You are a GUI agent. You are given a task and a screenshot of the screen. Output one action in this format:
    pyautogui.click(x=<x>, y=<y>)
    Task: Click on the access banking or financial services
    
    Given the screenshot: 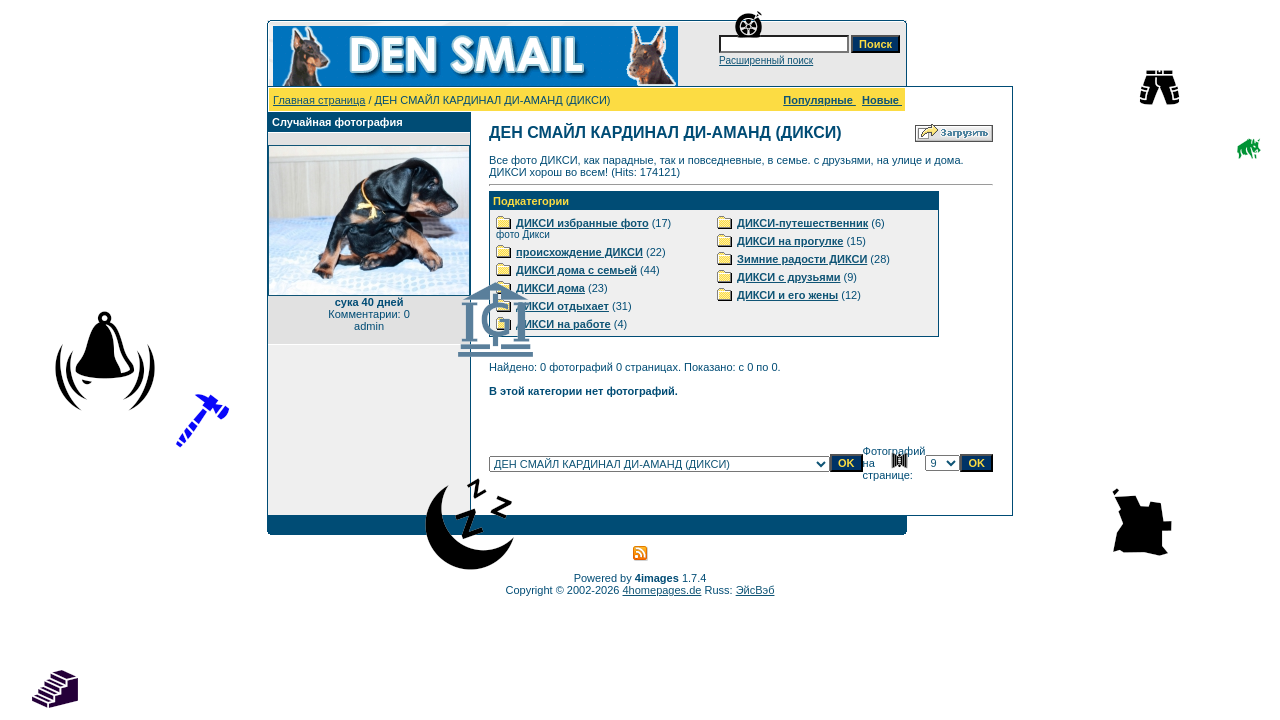 What is the action you would take?
    pyautogui.click(x=495, y=319)
    